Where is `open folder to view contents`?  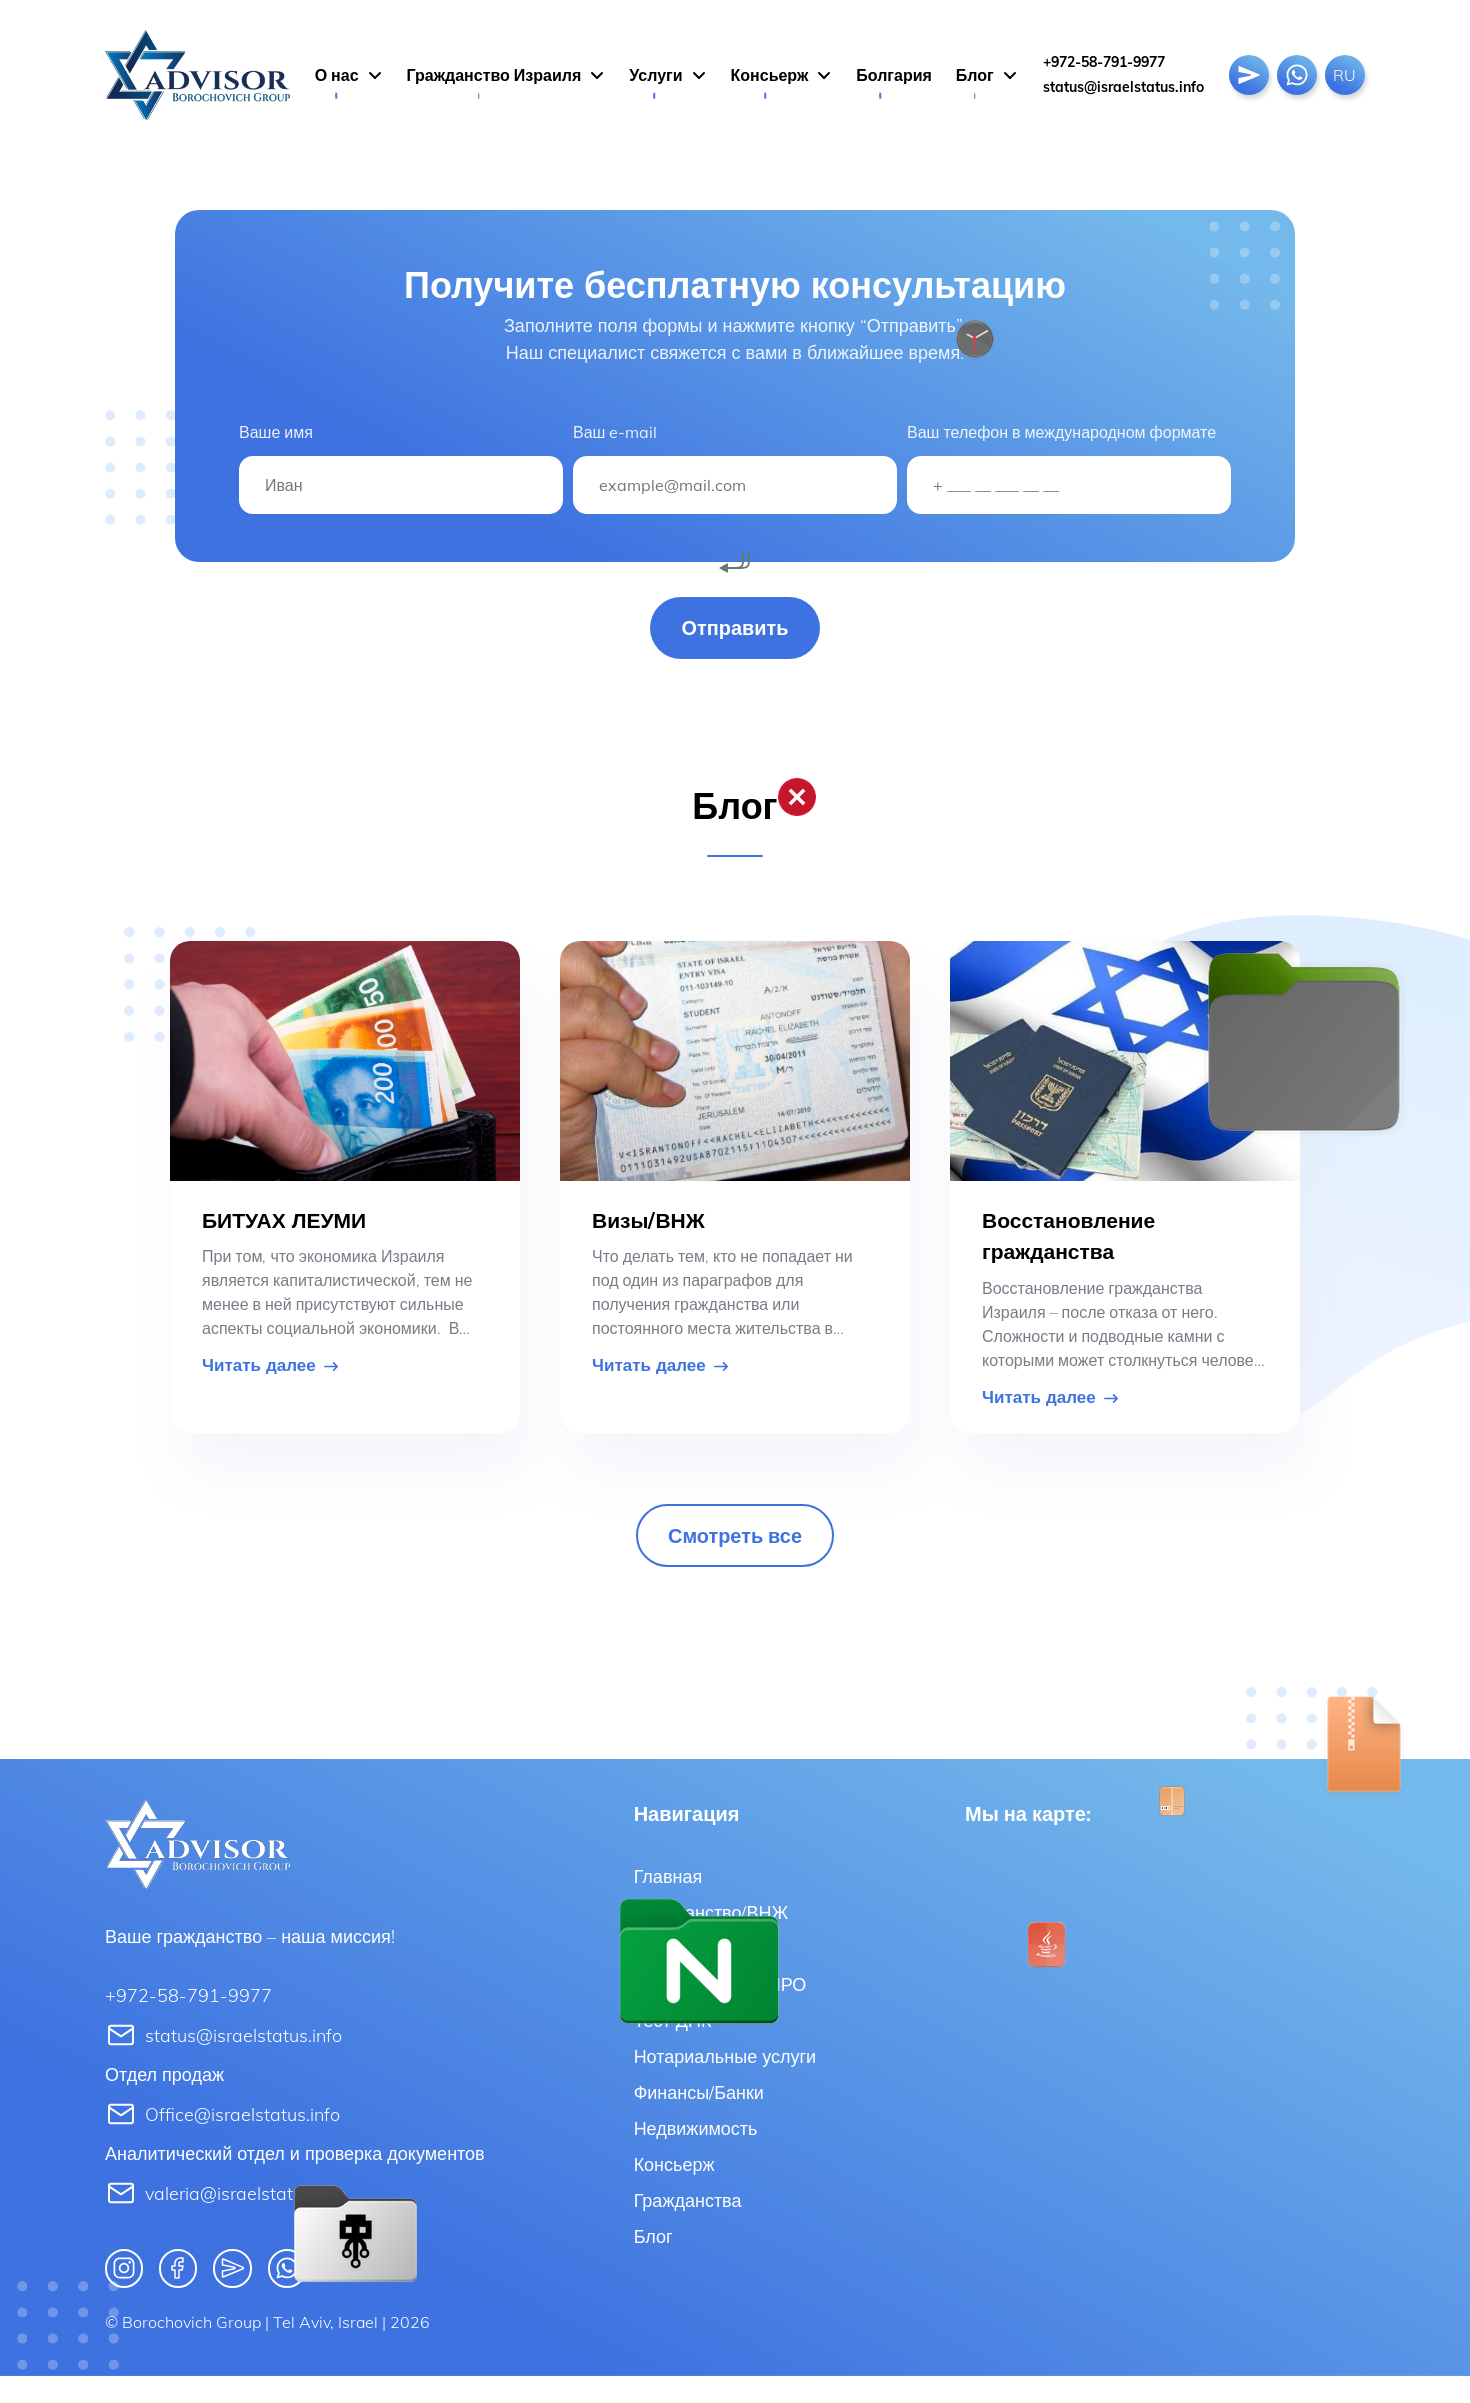
open folder to view contents is located at coordinates (1304, 1042).